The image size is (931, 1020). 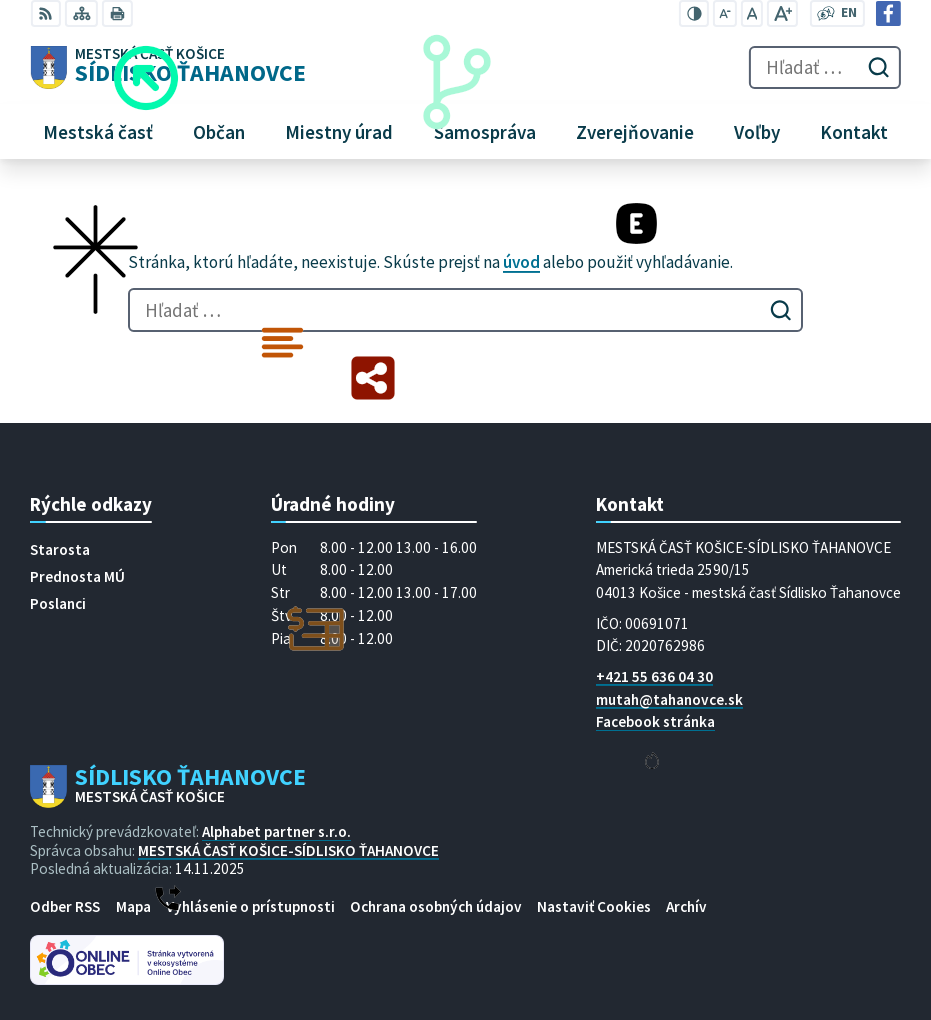 I want to click on navigate back to previous screen, so click(x=146, y=78).